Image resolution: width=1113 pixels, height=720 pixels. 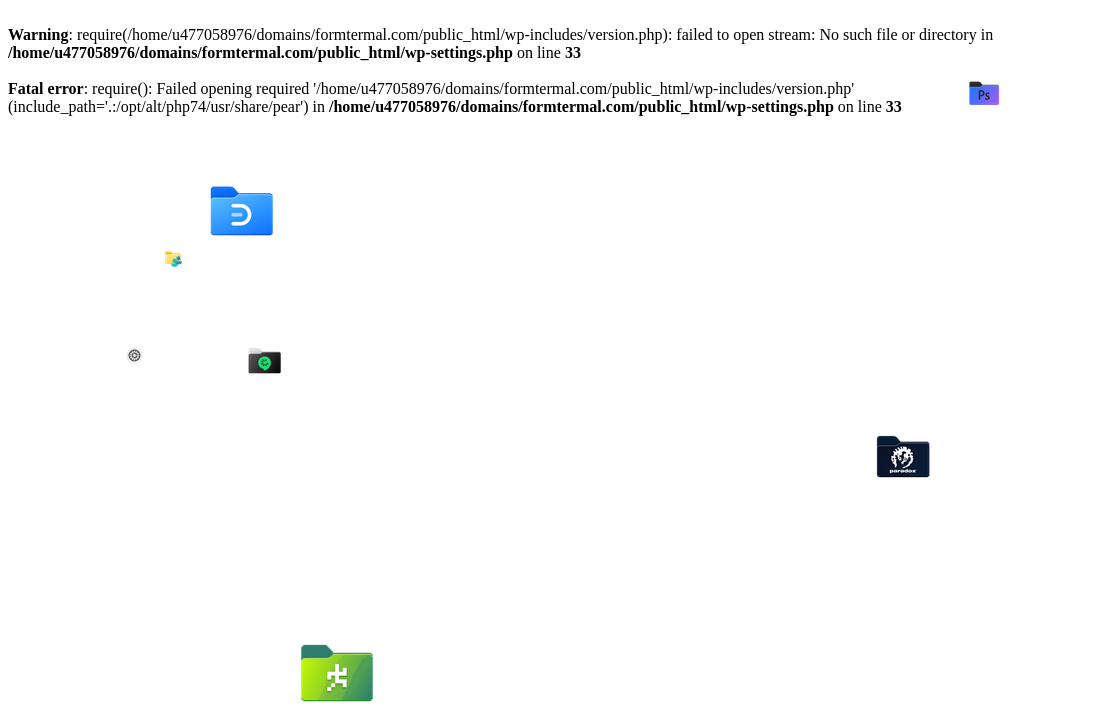 What do you see at coordinates (173, 258) in the screenshot?
I see `open shared folder` at bounding box center [173, 258].